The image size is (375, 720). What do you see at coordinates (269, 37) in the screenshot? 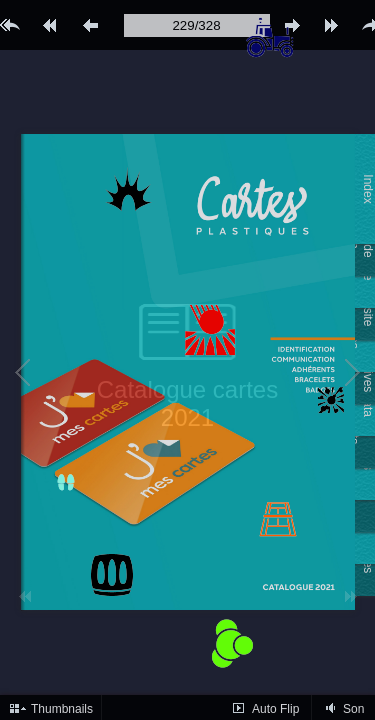
I see `access farming or agricultural features` at bounding box center [269, 37].